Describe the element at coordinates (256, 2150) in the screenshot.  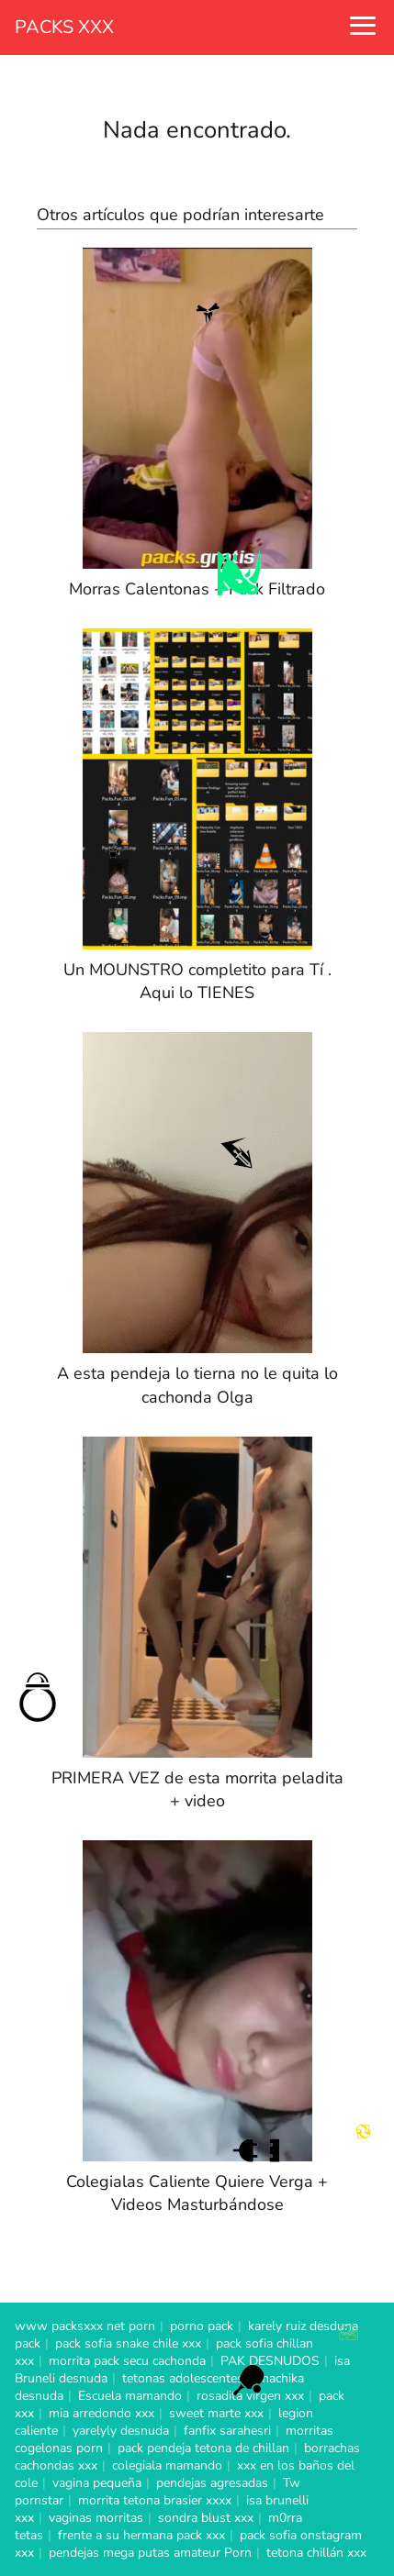
I see `indicates disconnected or offline status` at that location.